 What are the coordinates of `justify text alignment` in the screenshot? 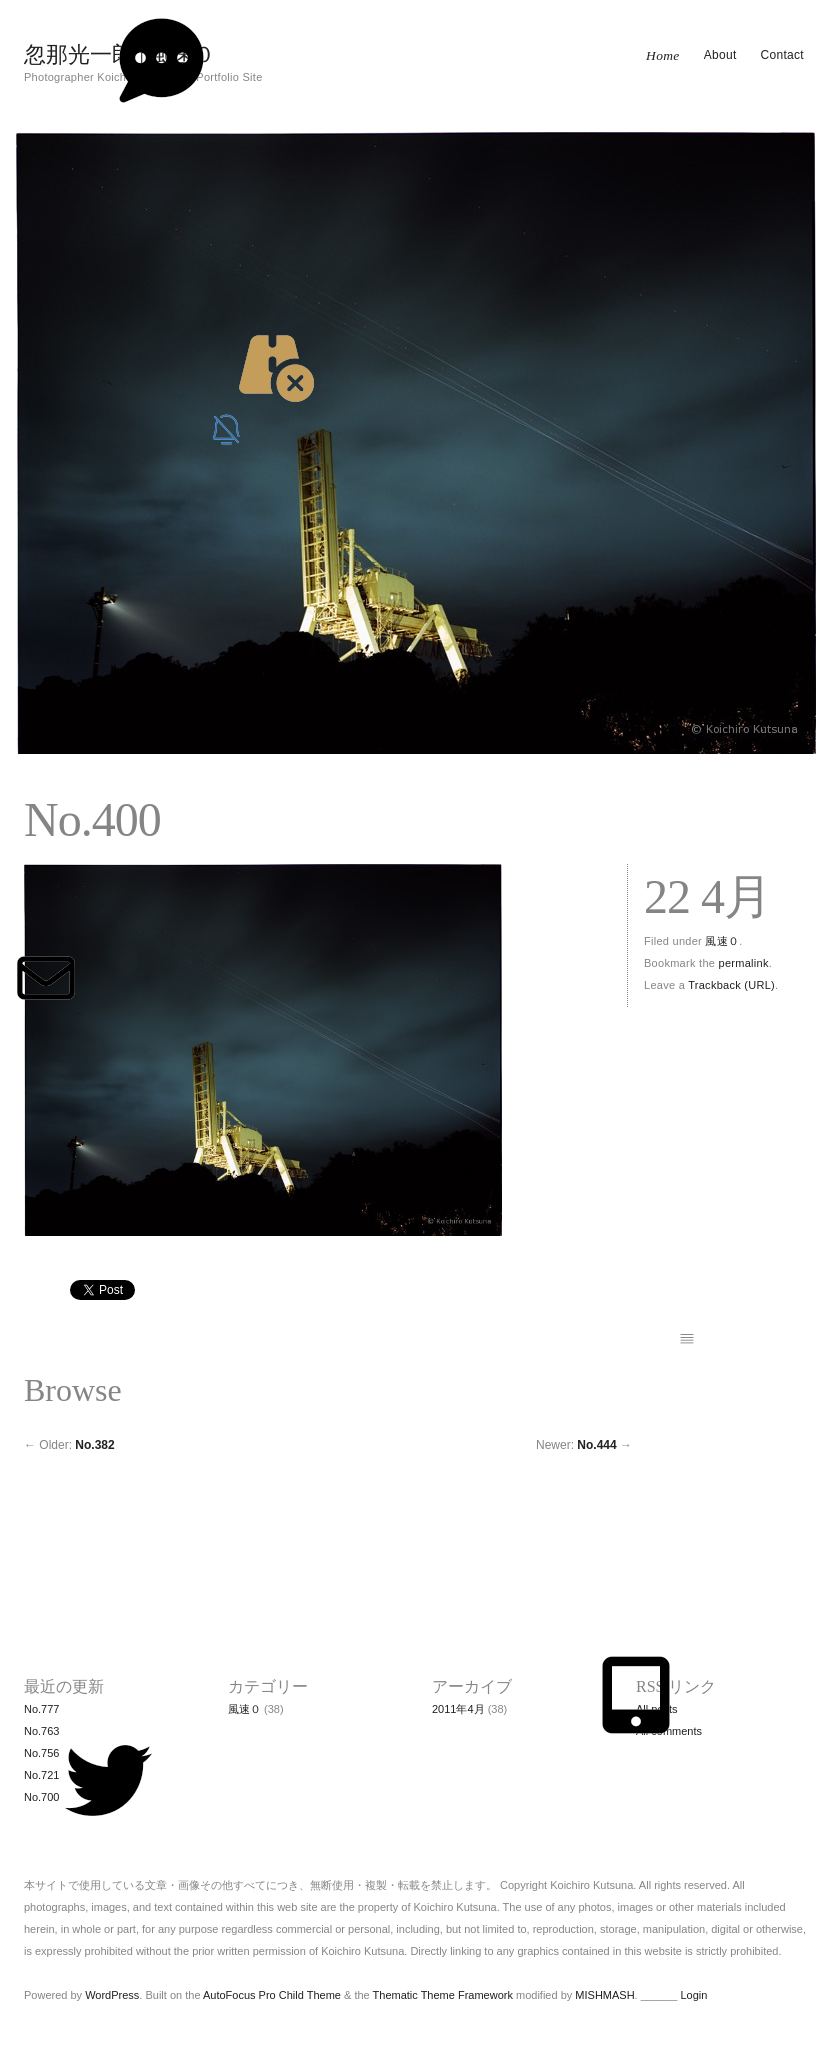 It's located at (687, 1339).